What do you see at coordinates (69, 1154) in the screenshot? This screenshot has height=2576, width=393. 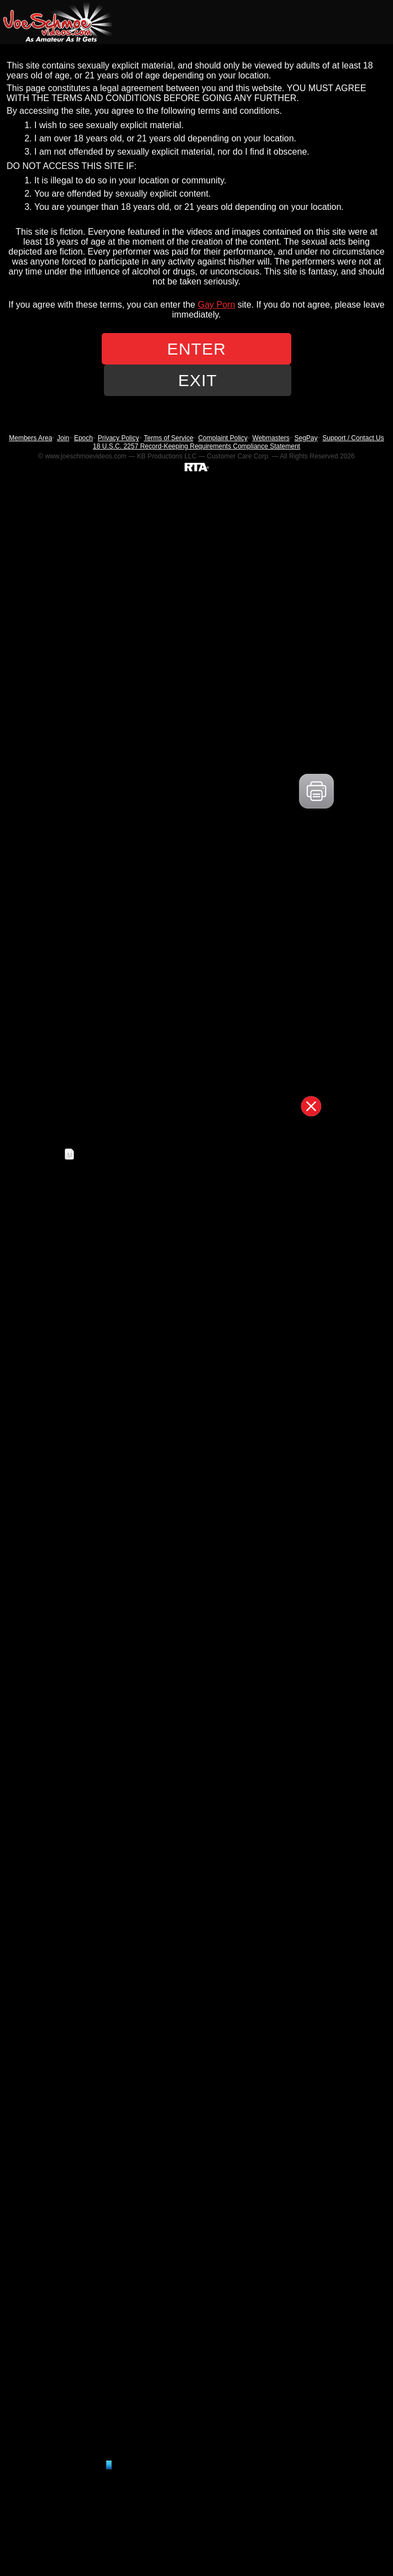 I see `open a rich text format document` at bounding box center [69, 1154].